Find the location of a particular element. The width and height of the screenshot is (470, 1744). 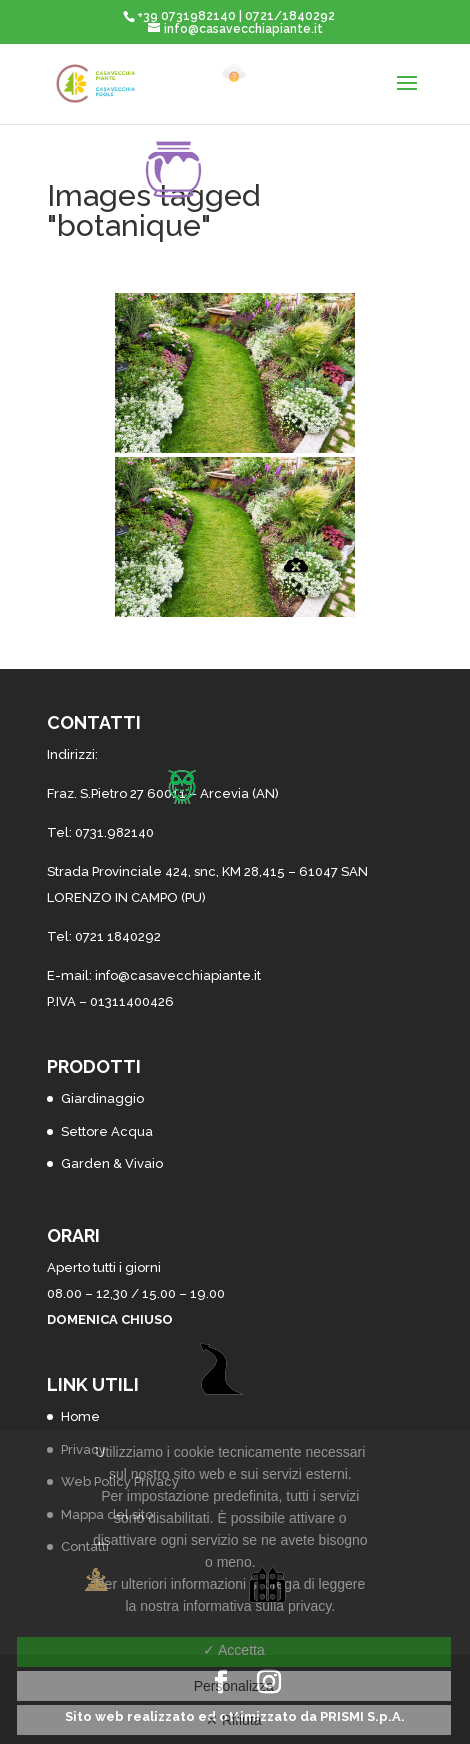

dodge or evade action in gameplay is located at coordinates (220, 1369).